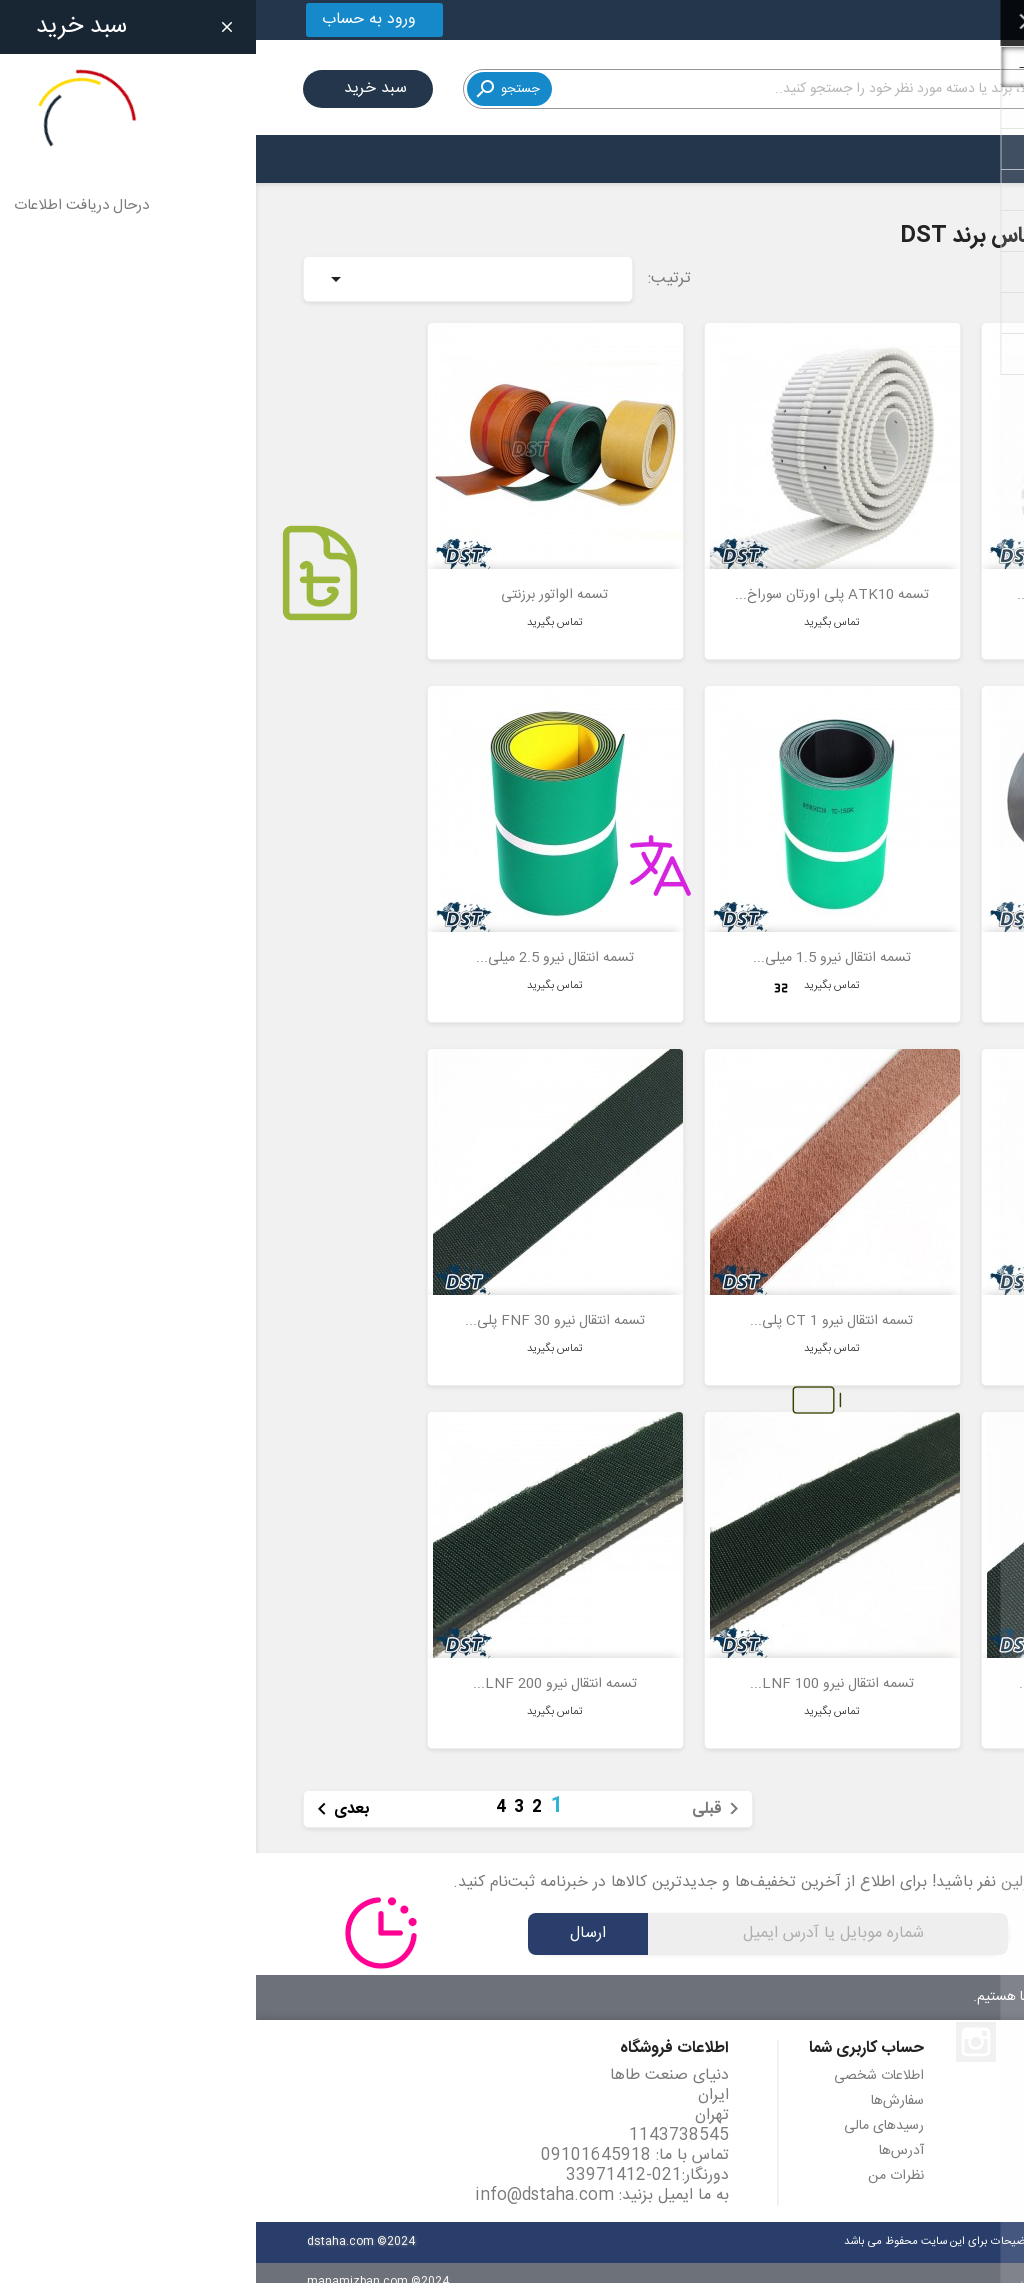  Describe the element at coordinates (816, 1400) in the screenshot. I see `indicates battery is empty or depleted` at that location.